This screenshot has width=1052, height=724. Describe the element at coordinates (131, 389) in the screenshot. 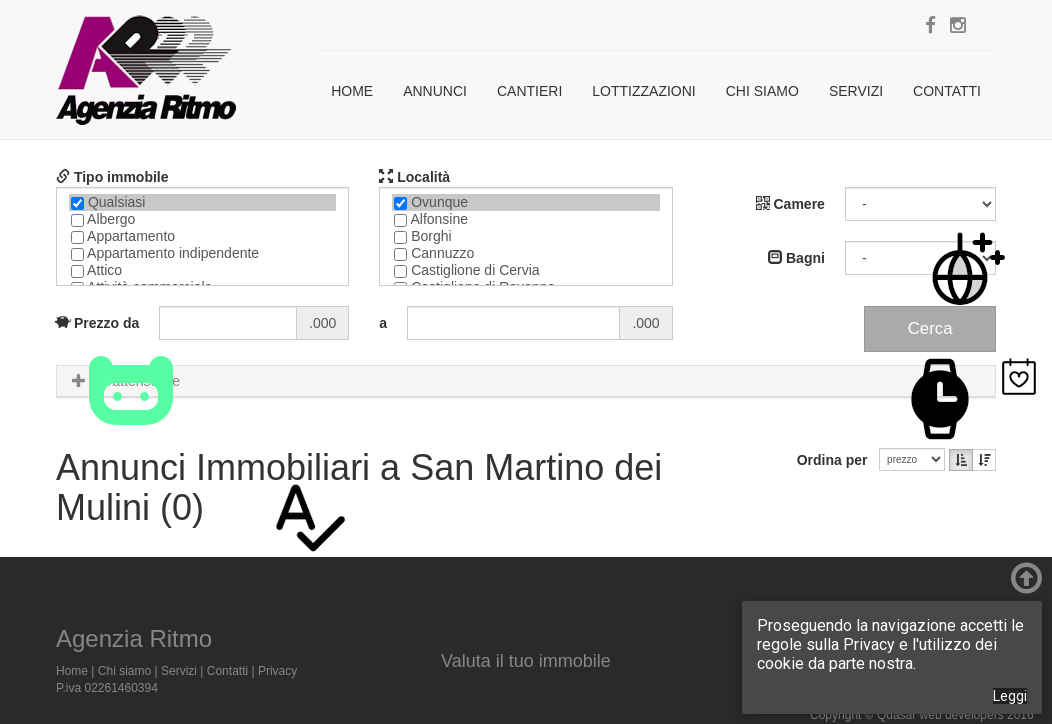

I see `finn the human character icon from adventure time` at that location.